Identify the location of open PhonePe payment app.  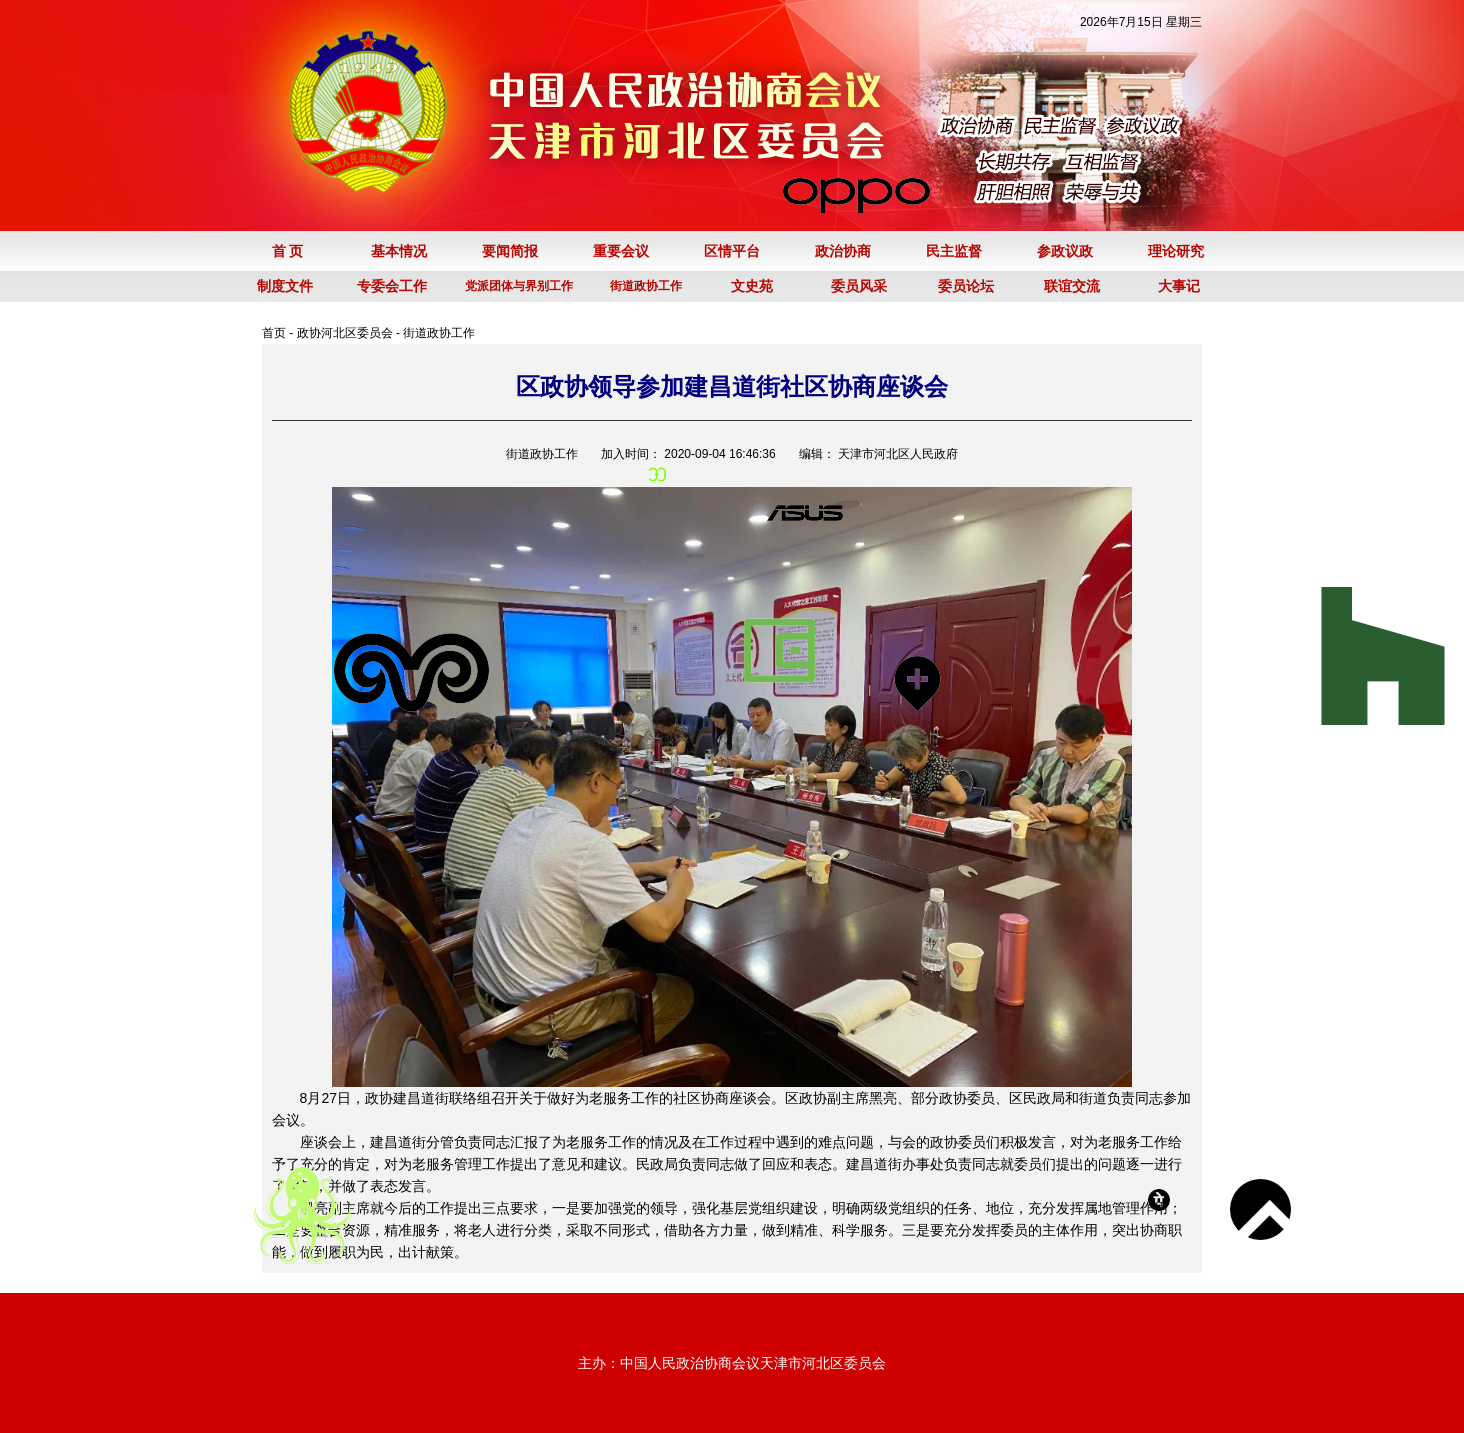
(1159, 1200).